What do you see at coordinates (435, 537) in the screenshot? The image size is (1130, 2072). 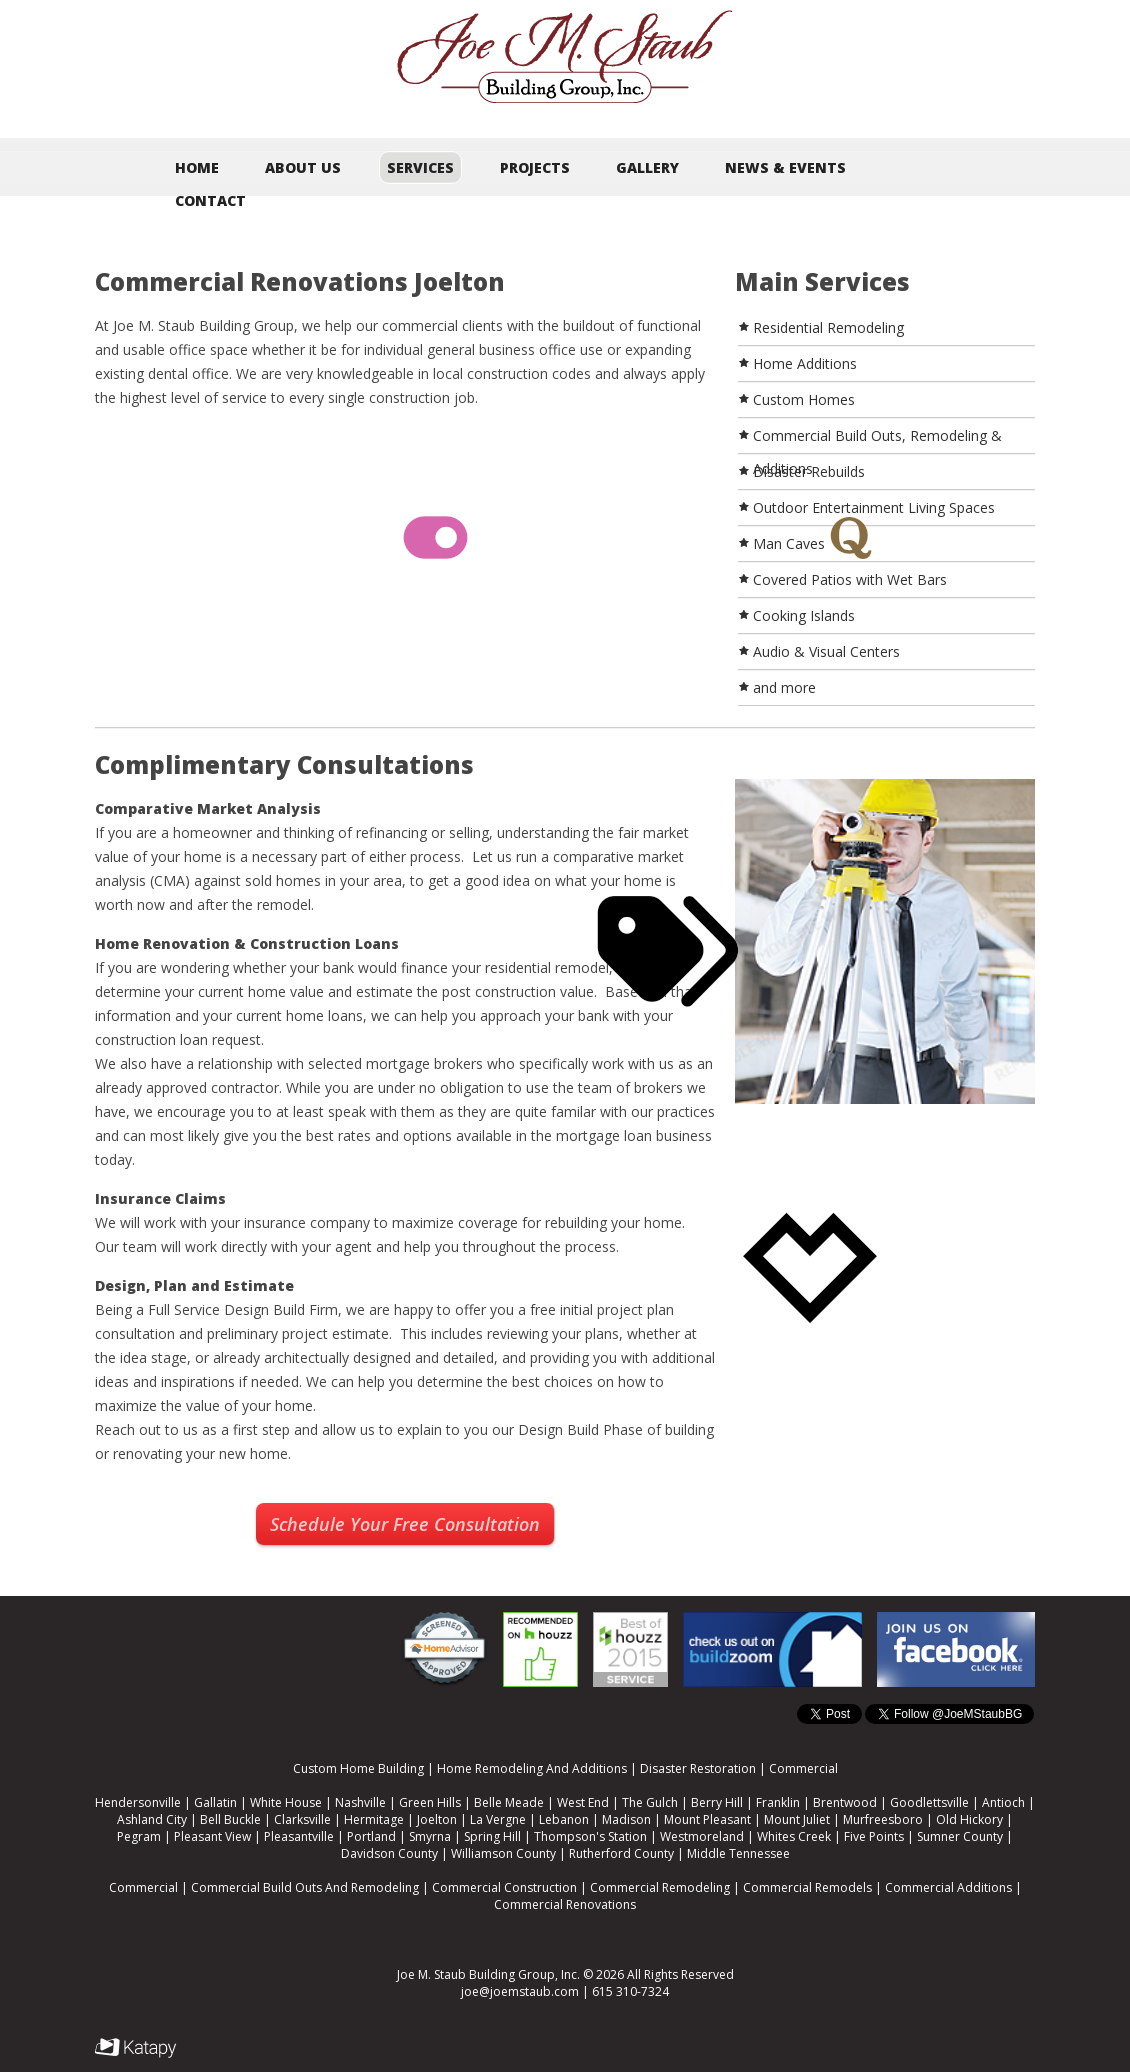 I see `toggle switch in the on/enabled position` at bounding box center [435, 537].